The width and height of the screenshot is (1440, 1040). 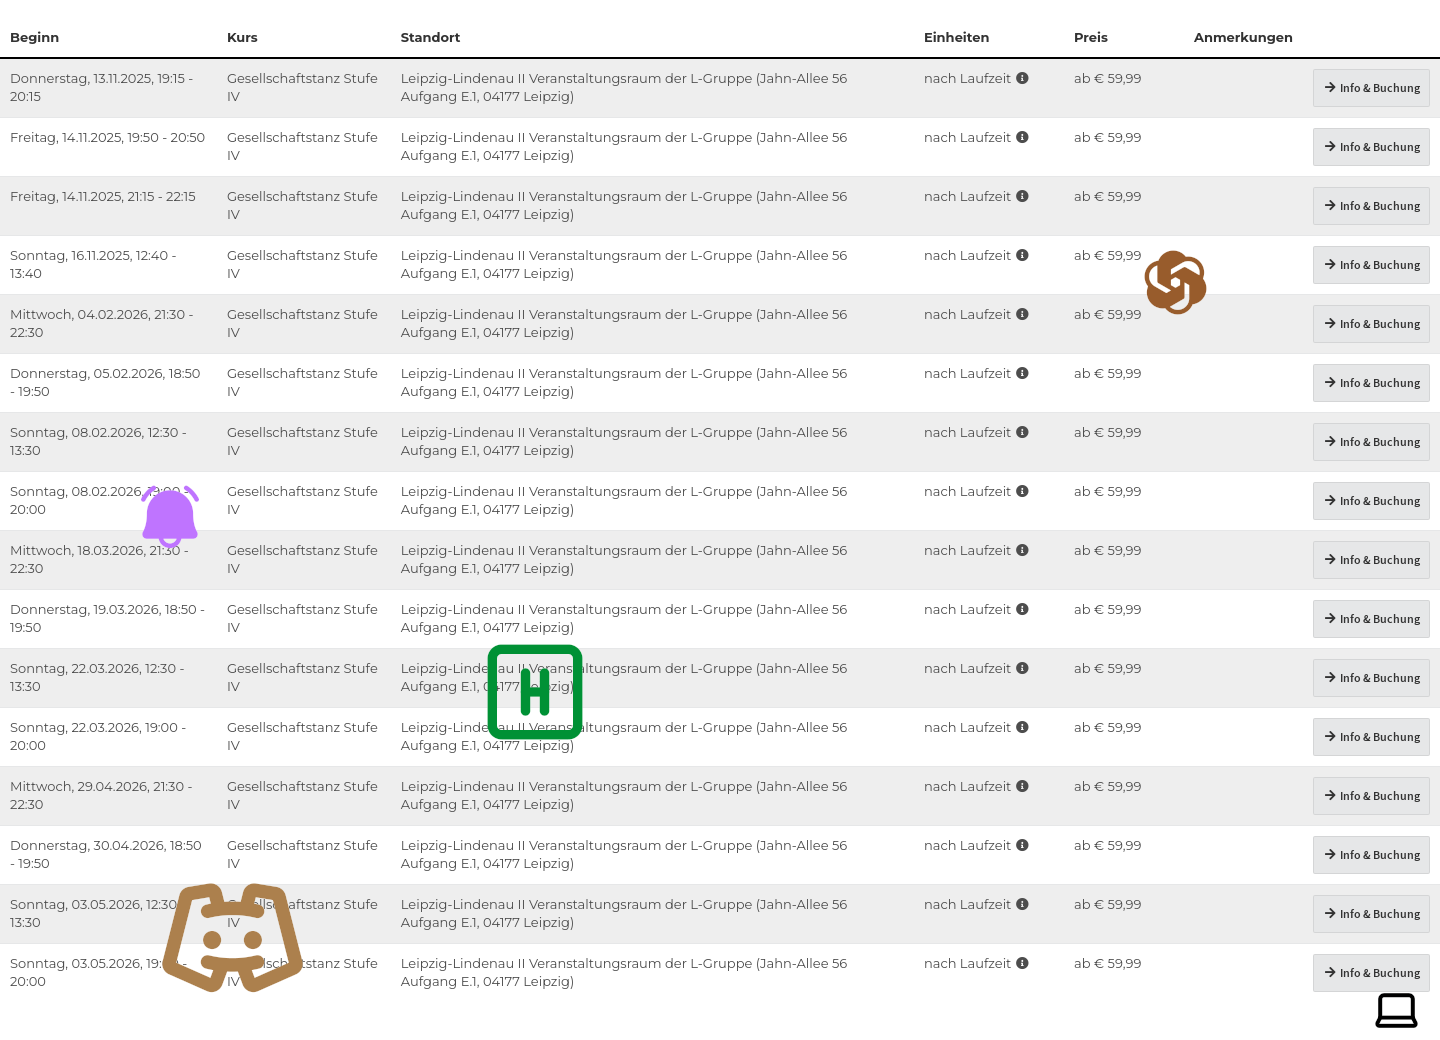 What do you see at coordinates (170, 518) in the screenshot?
I see `indicates new notifications or alerts` at bounding box center [170, 518].